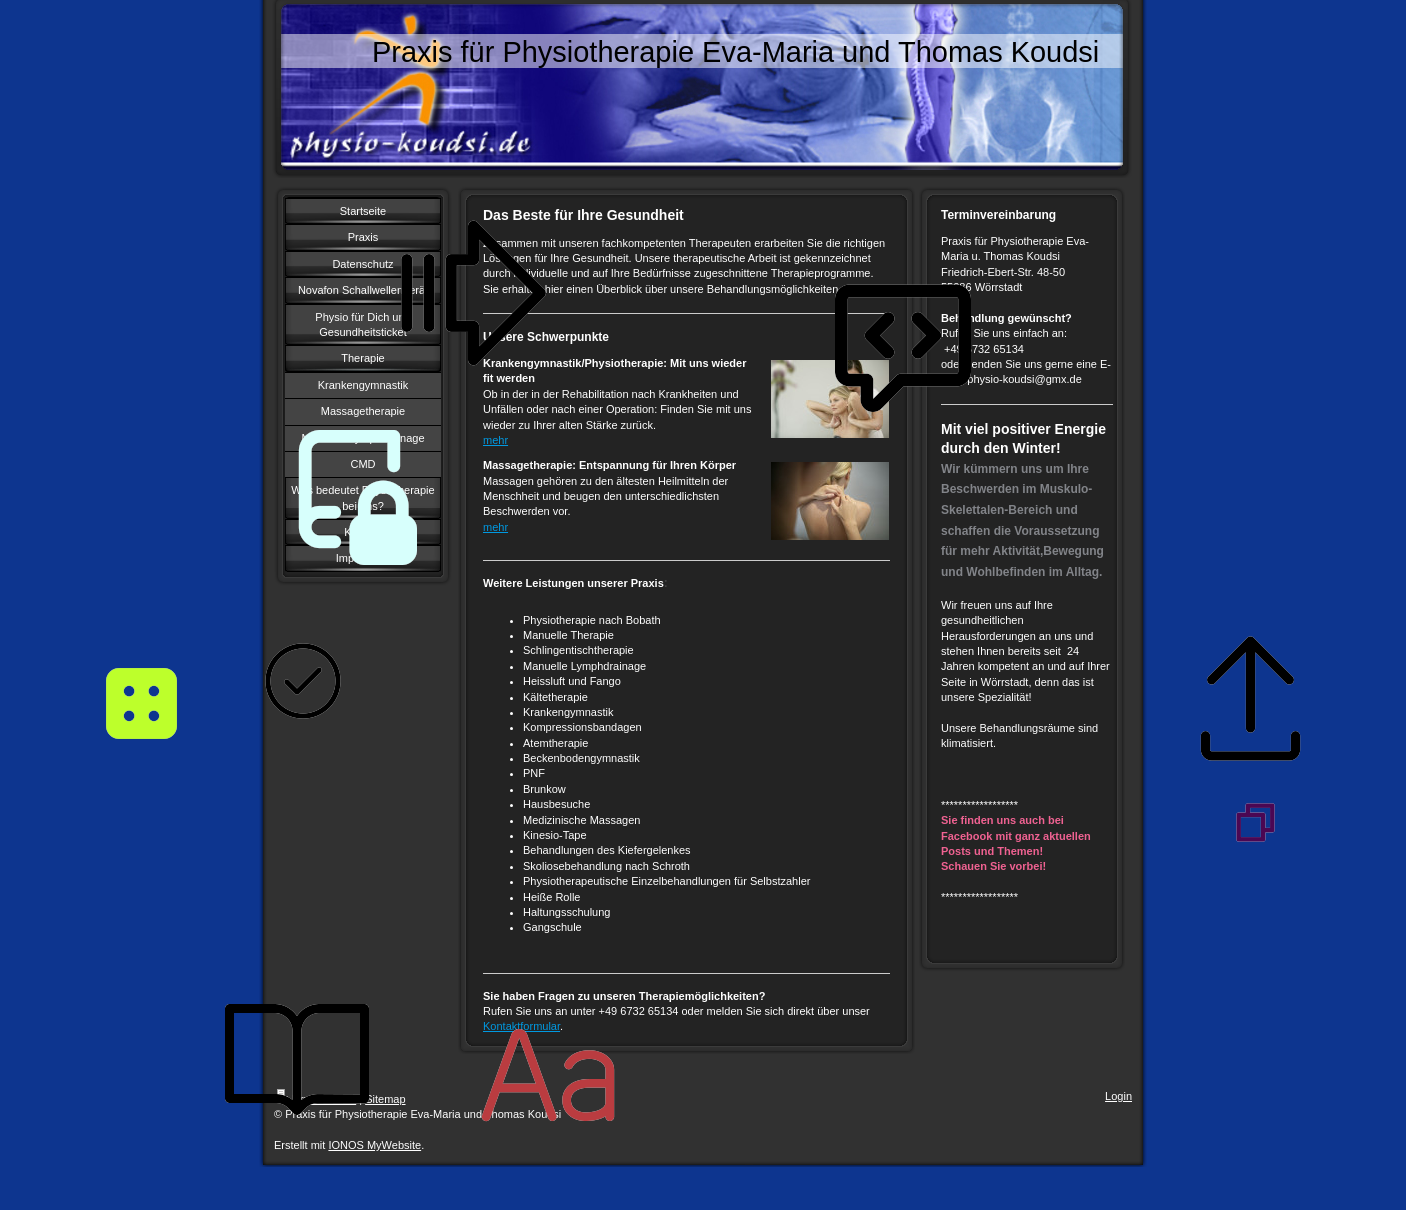 The width and height of the screenshot is (1406, 1210). I want to click on copy to clipboard, so click(1255, 822).